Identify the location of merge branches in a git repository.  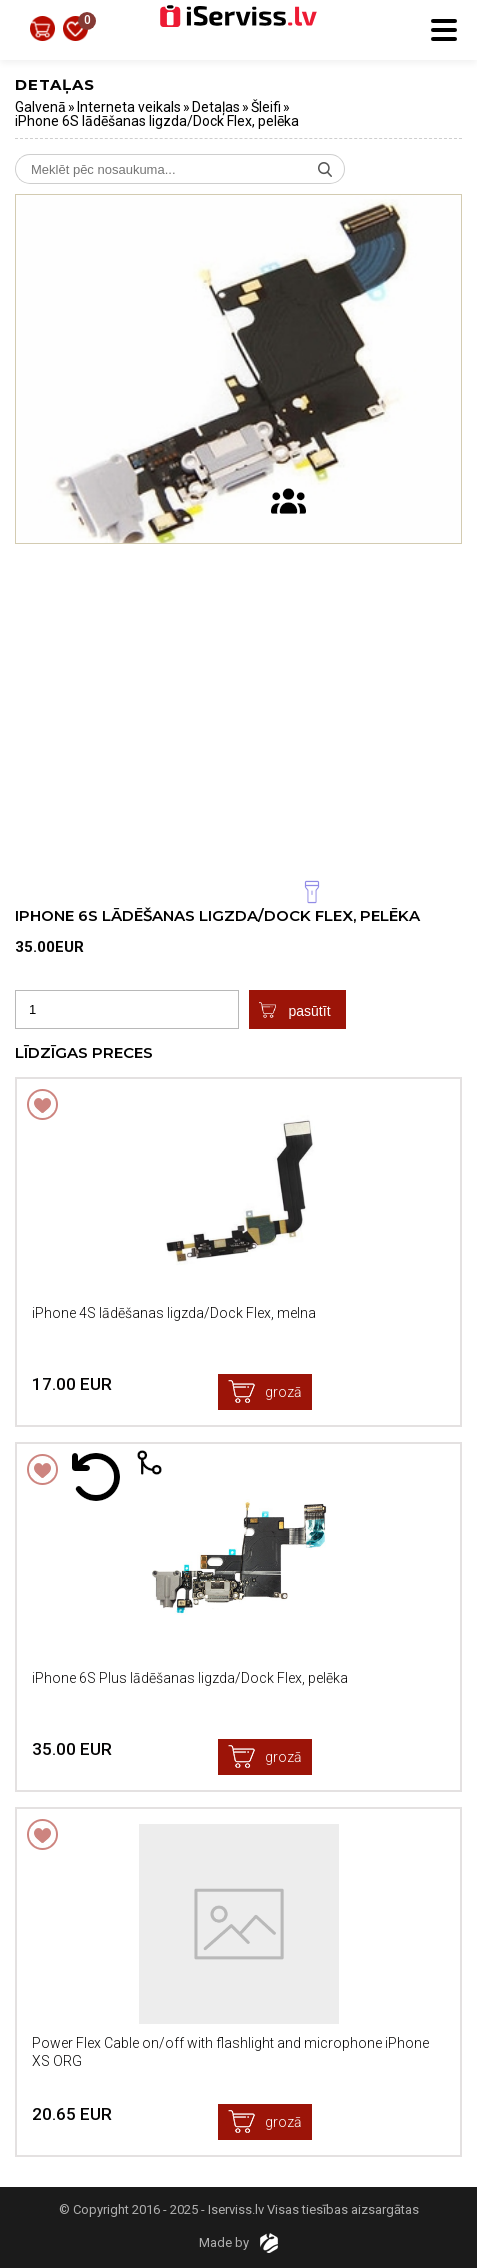
(149, 1462).